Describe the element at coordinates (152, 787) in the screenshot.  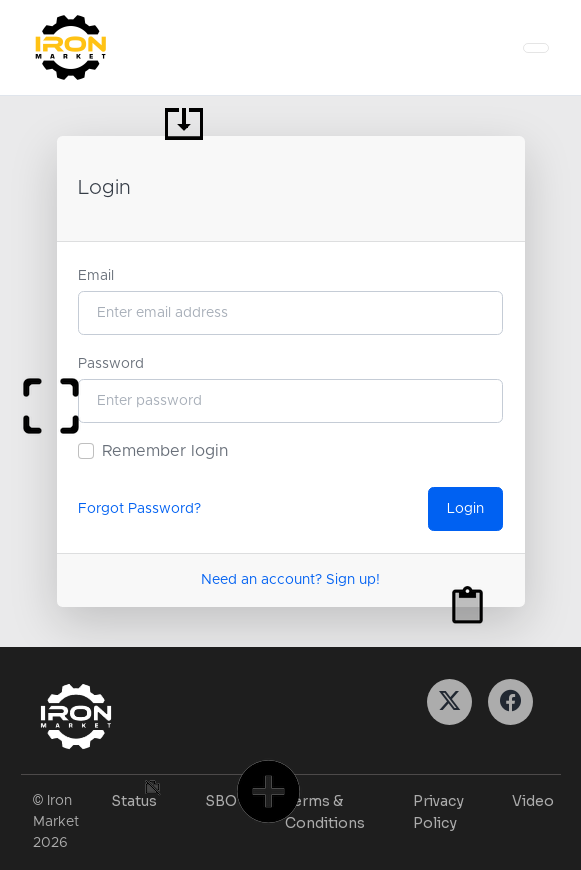
I see `work mode disabled or turned off` at that location.